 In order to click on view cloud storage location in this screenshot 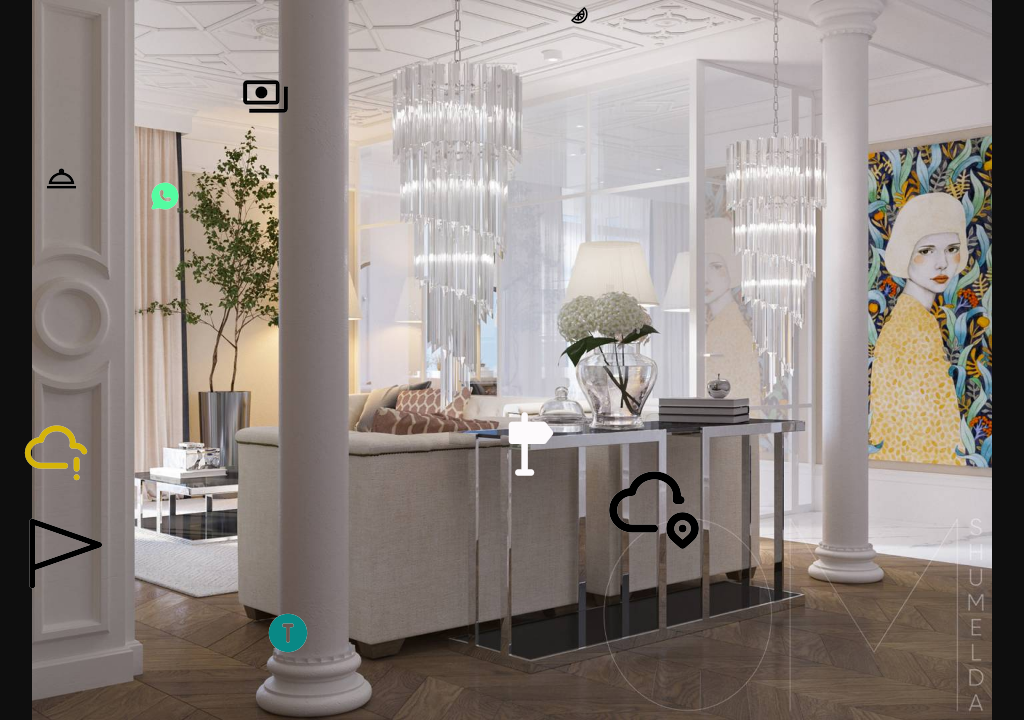, I will do `click(654, 504)`.